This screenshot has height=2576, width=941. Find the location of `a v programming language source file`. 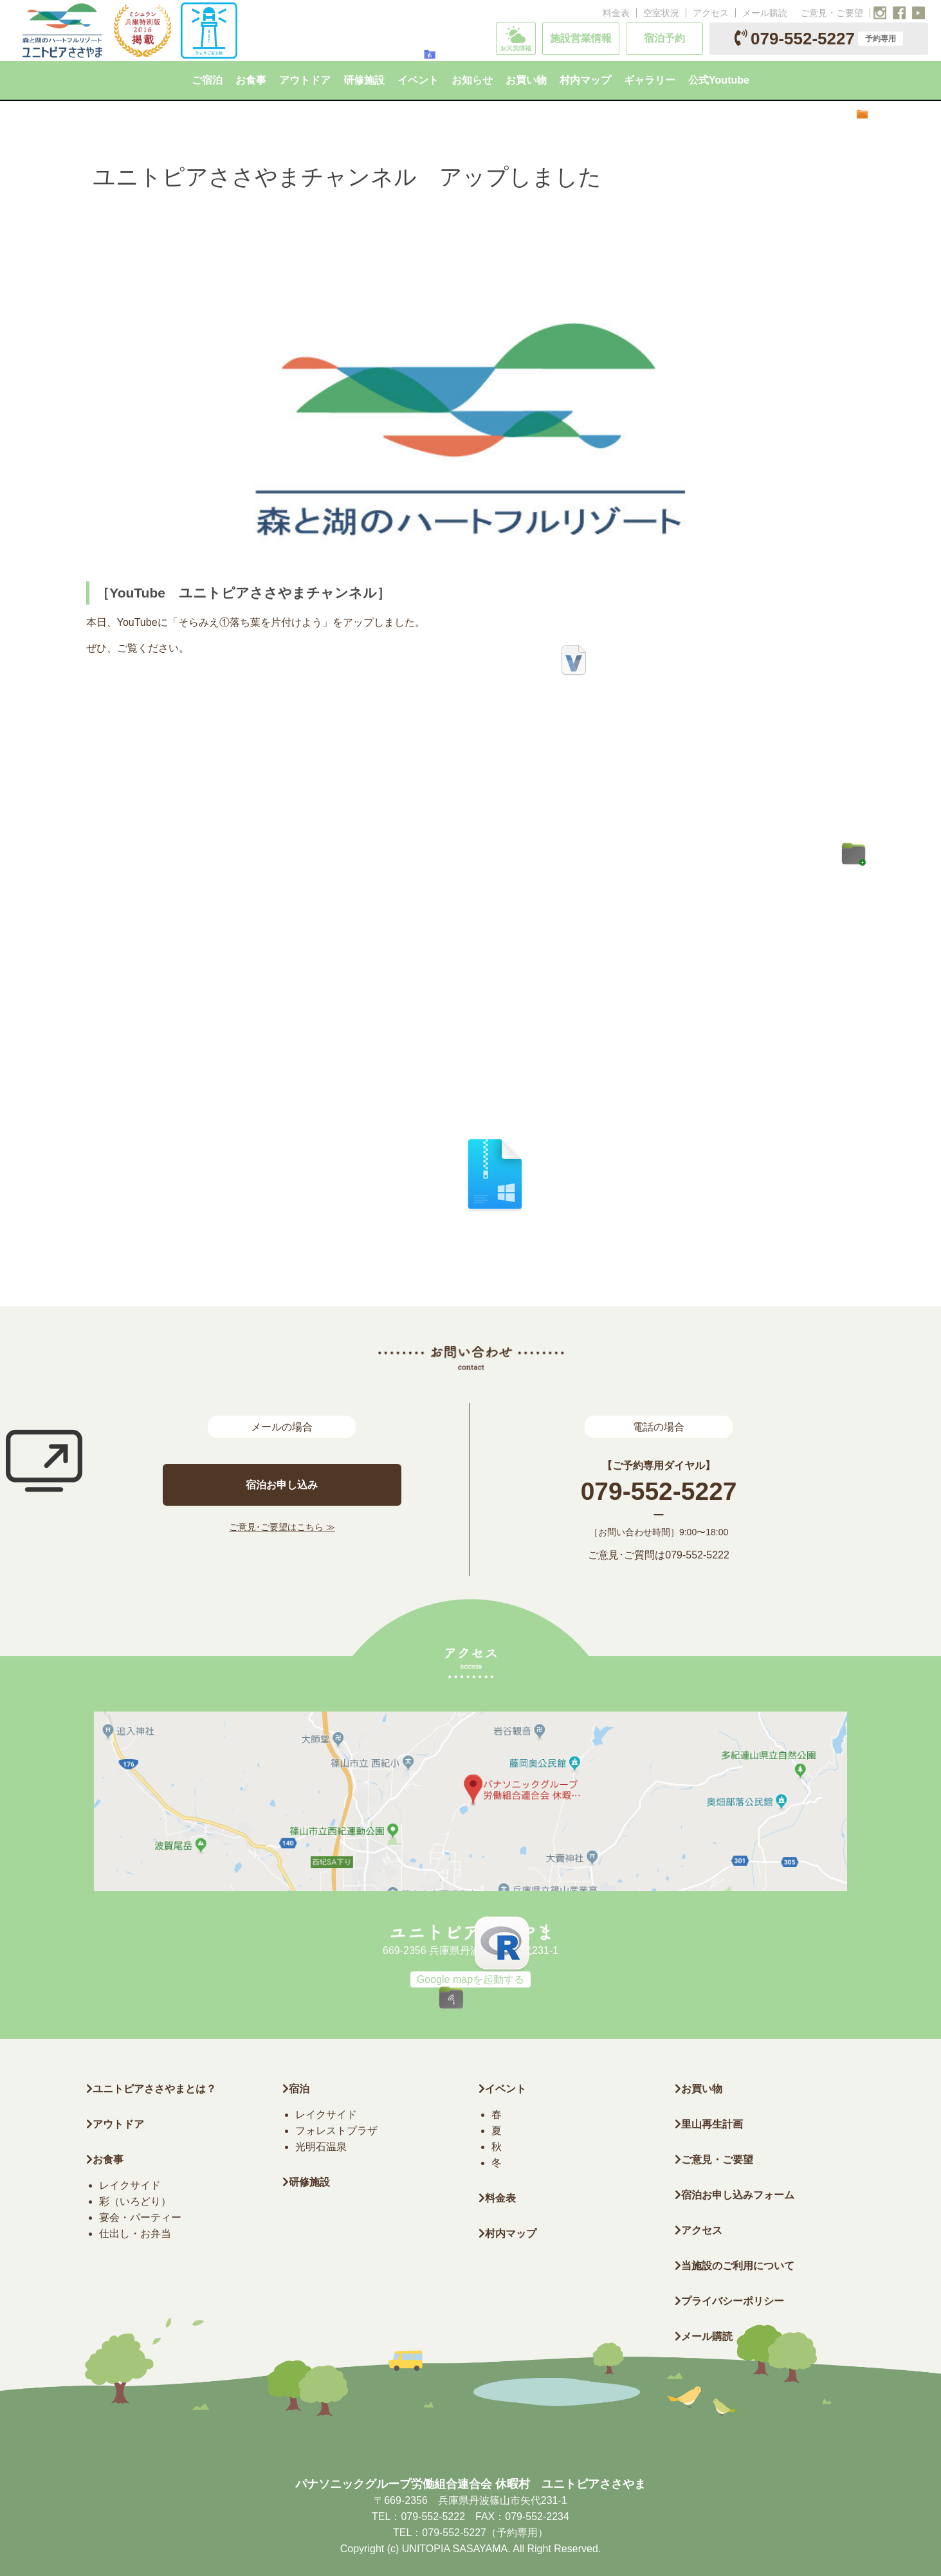

a v programming language source file is located at coordinates (574, 660).